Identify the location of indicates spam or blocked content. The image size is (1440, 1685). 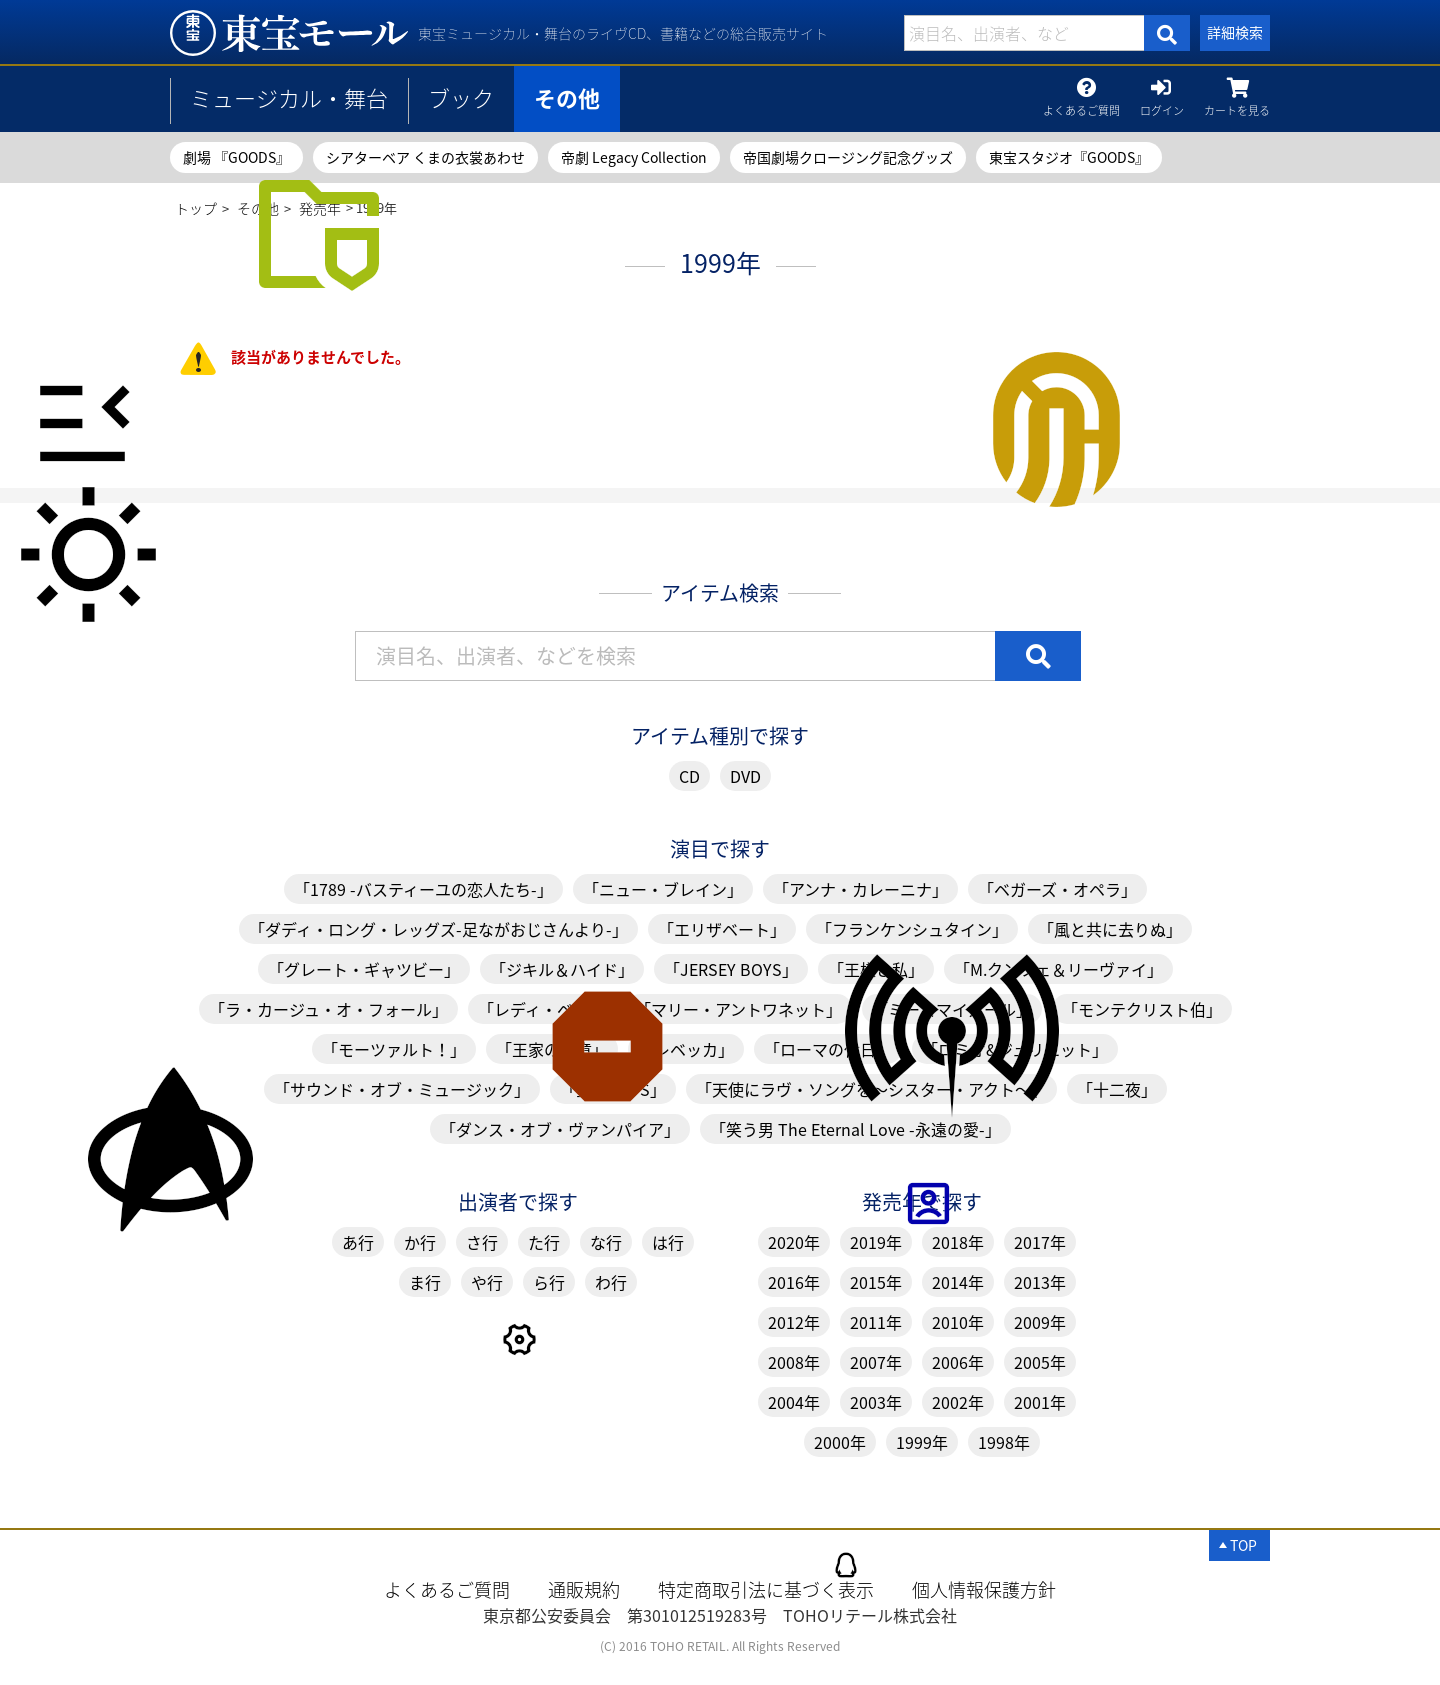
(607, 1046).